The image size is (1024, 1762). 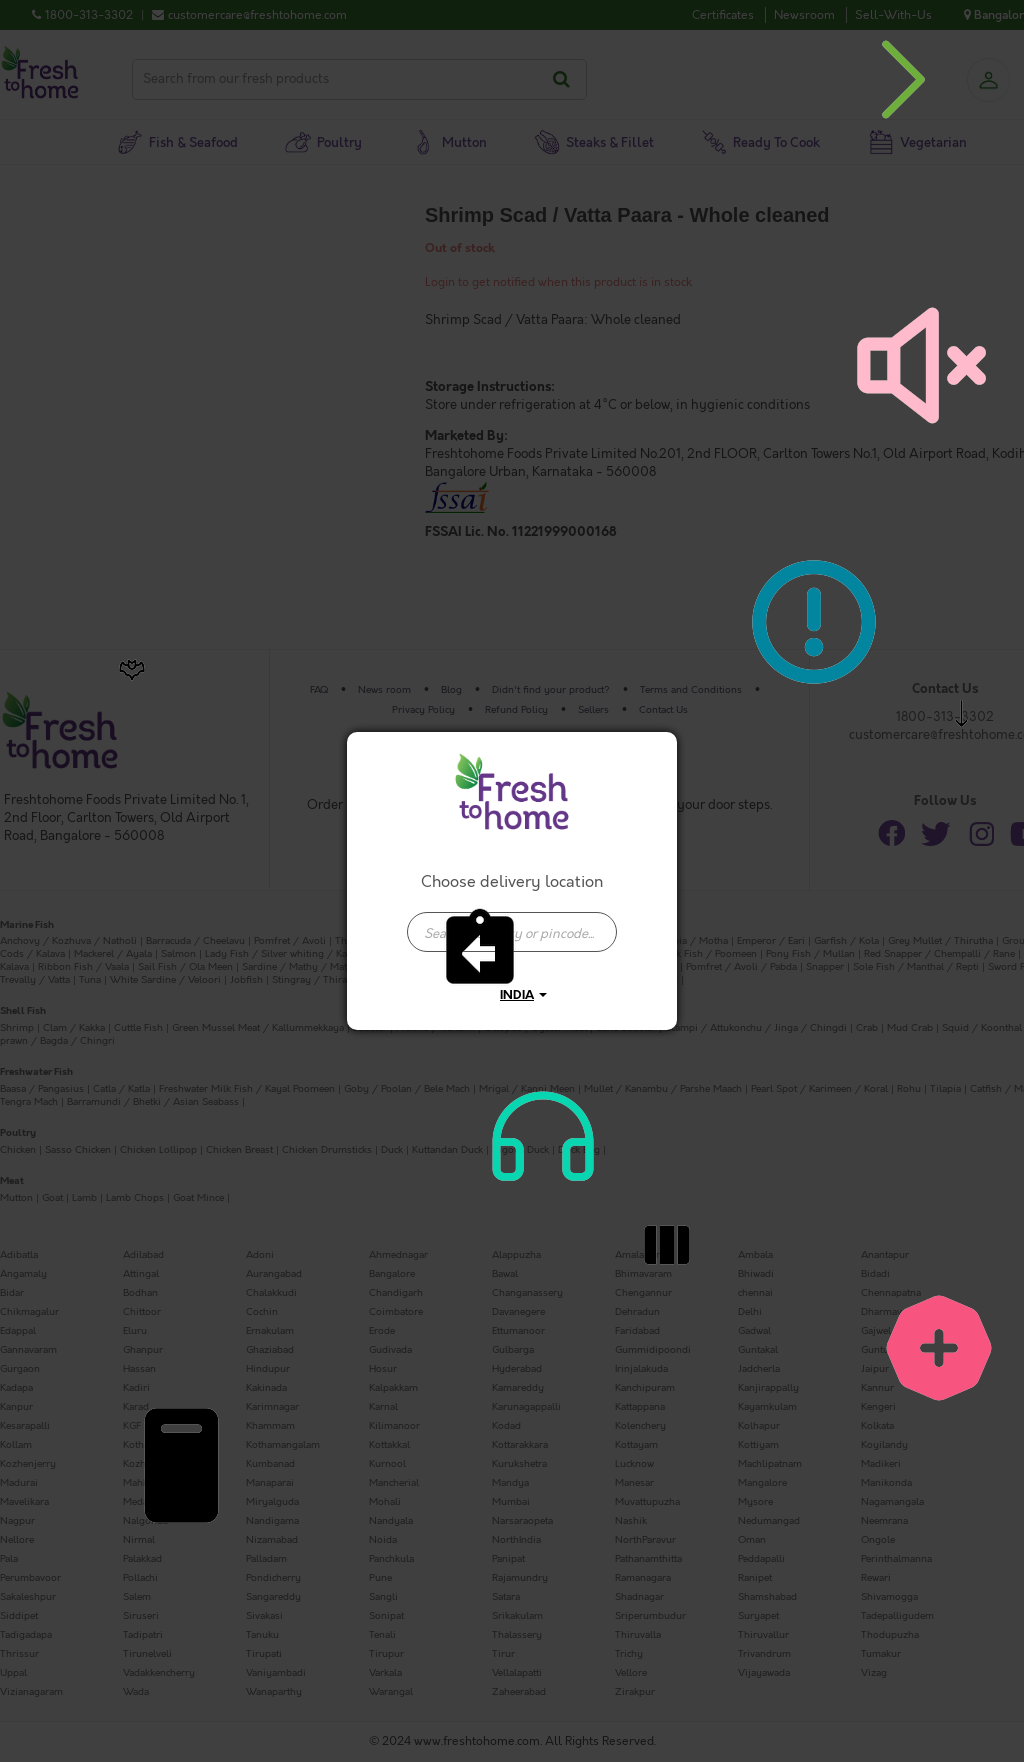 I want to click on mute audio, so click(x=919, y=365).